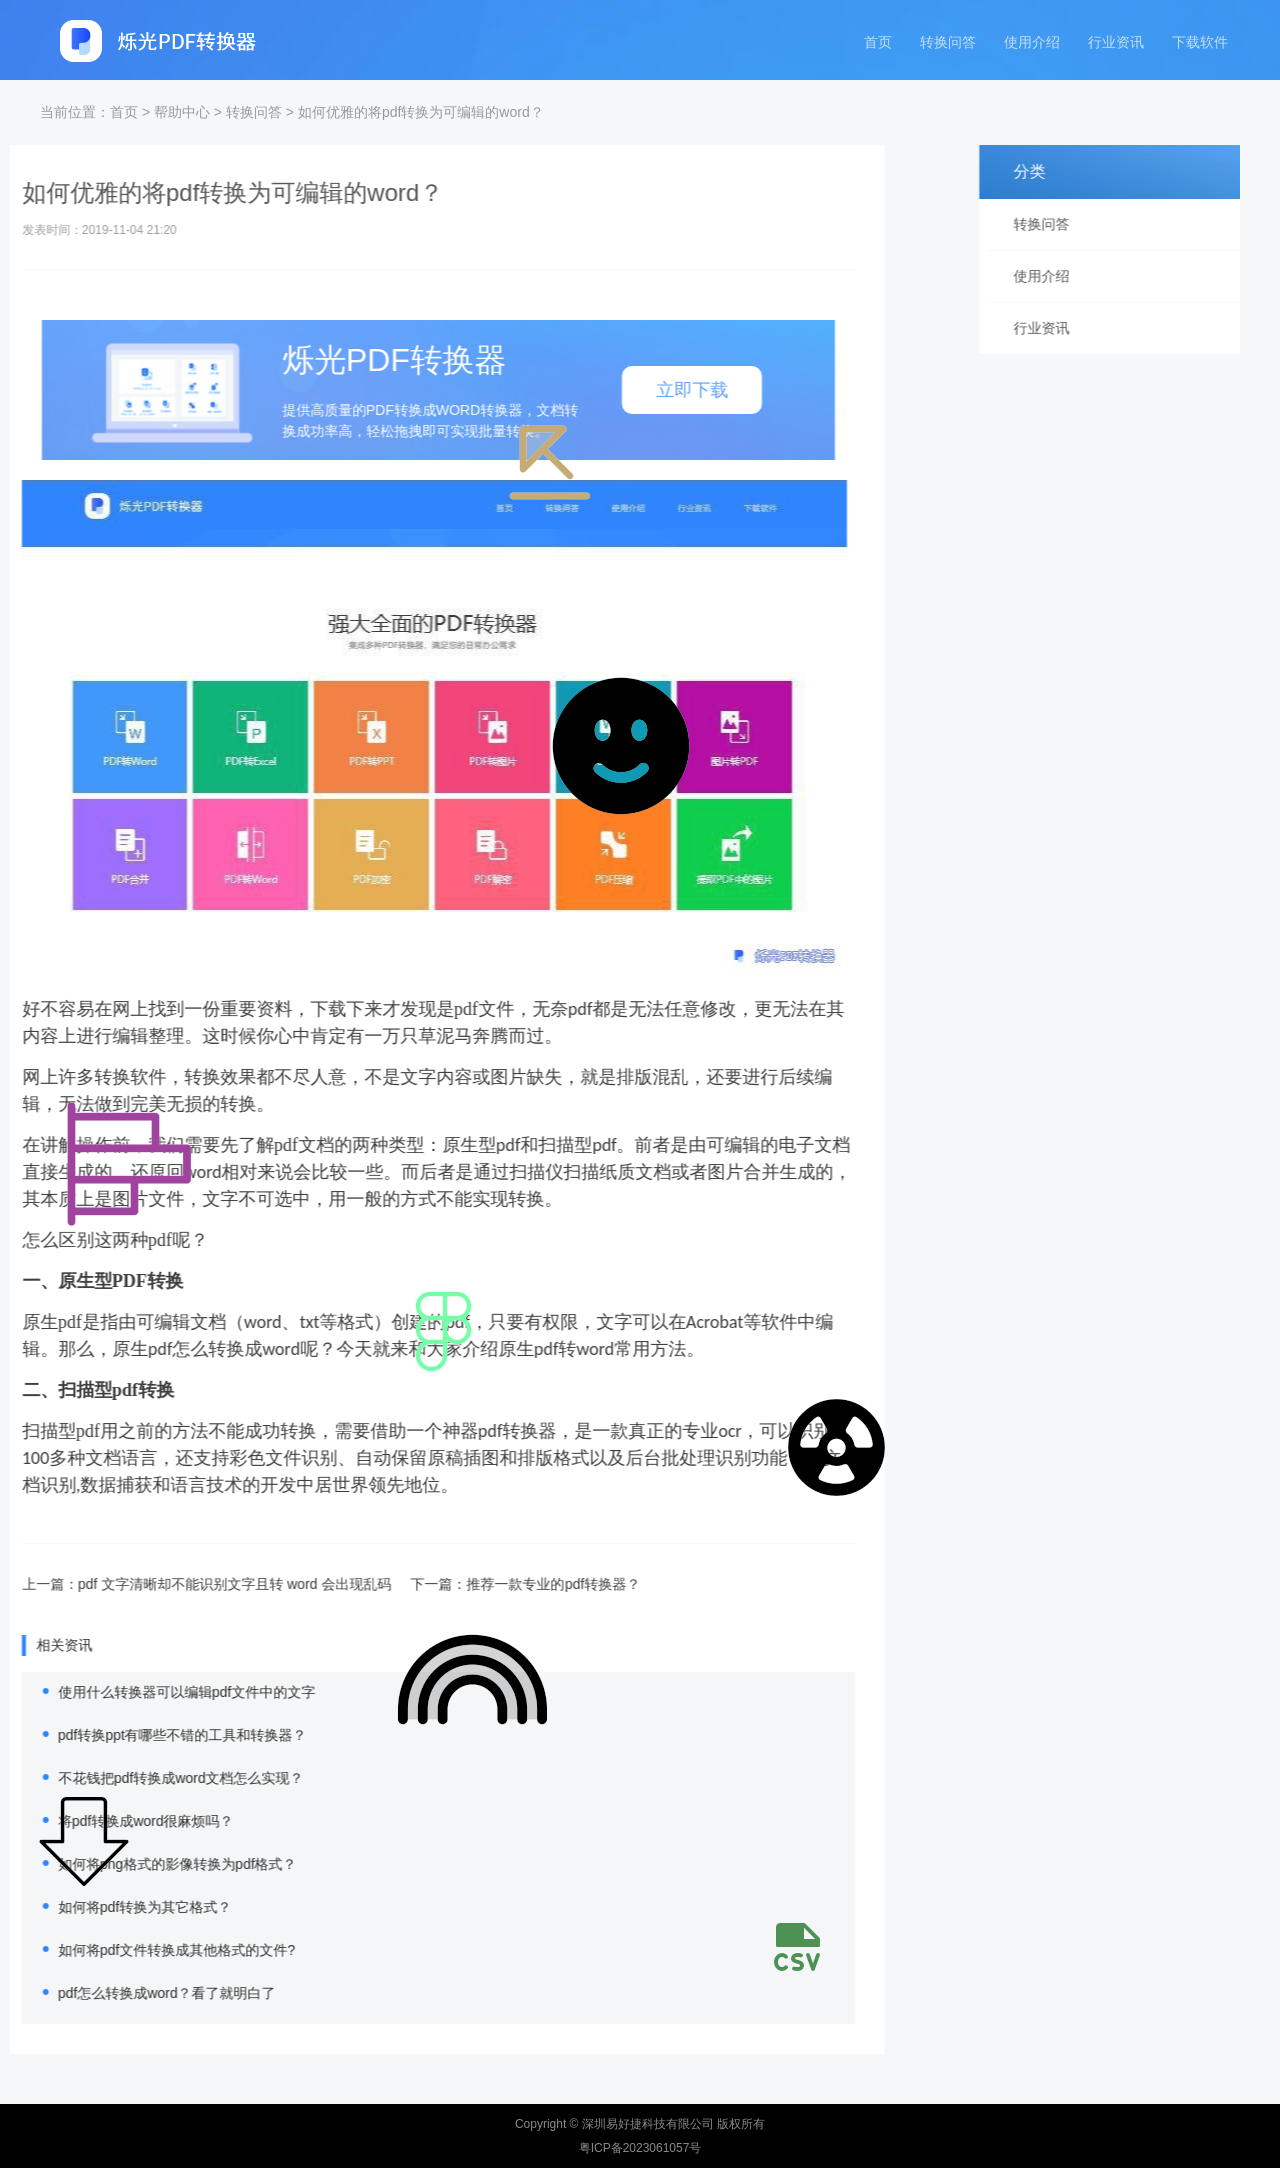 This screenshot has width=1280, height=2168. Describe the element at coordinates (84, 1838) in the screenshot. I see `download a file or content` at that location.